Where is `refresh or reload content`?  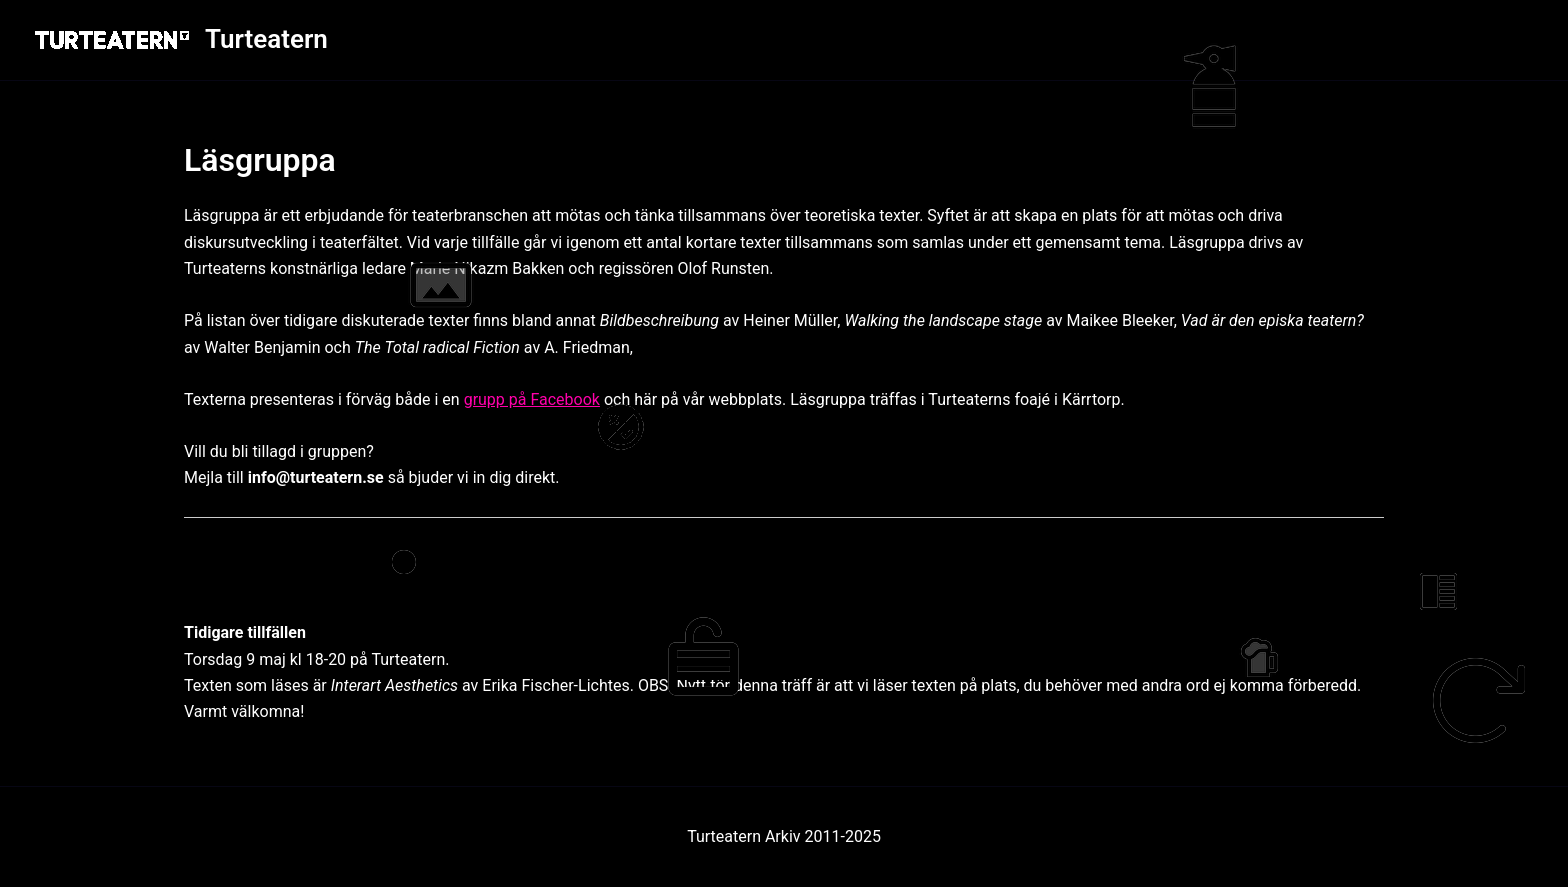 refresh or reload content is located at coordinates (1475, 700).